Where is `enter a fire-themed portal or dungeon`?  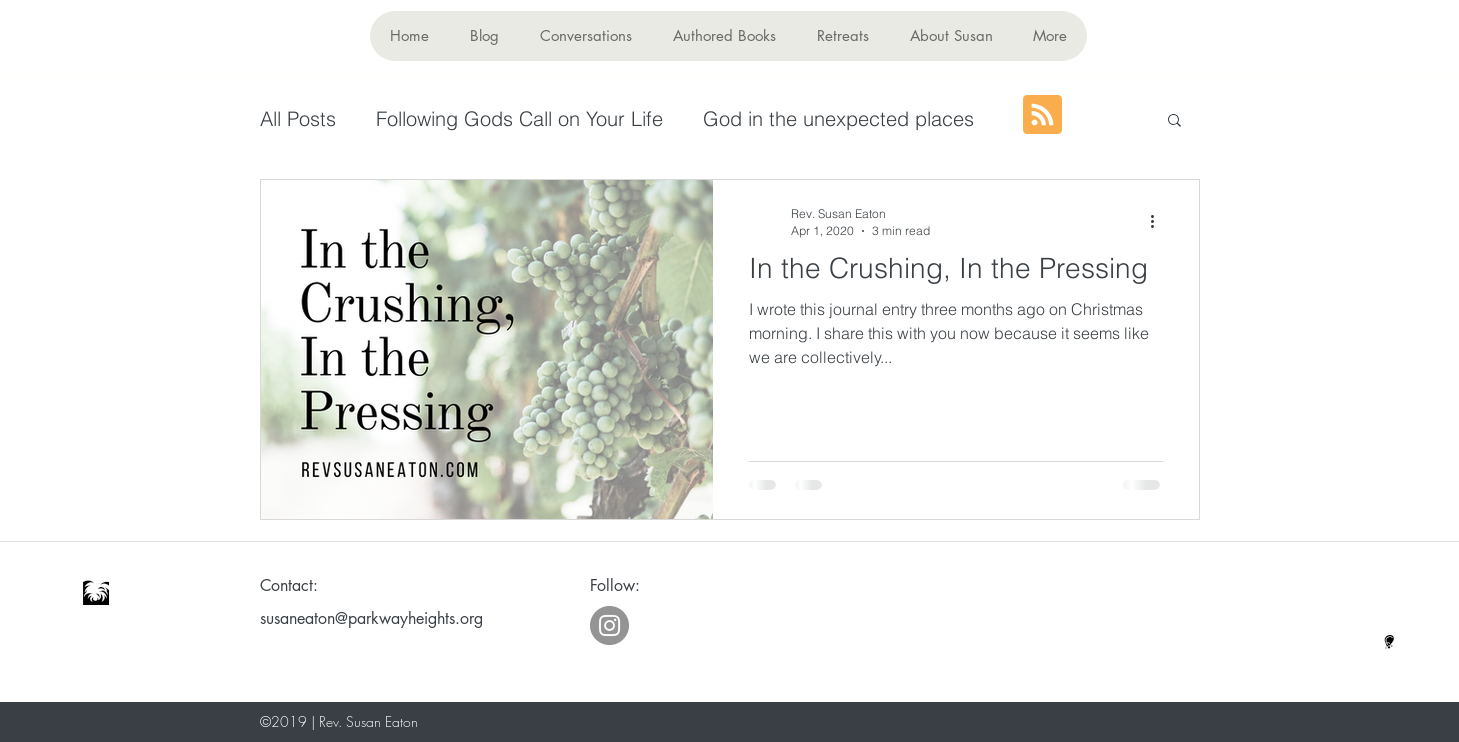 enter a fire-themed portal or dungeon is located at coordinates (96, 592).